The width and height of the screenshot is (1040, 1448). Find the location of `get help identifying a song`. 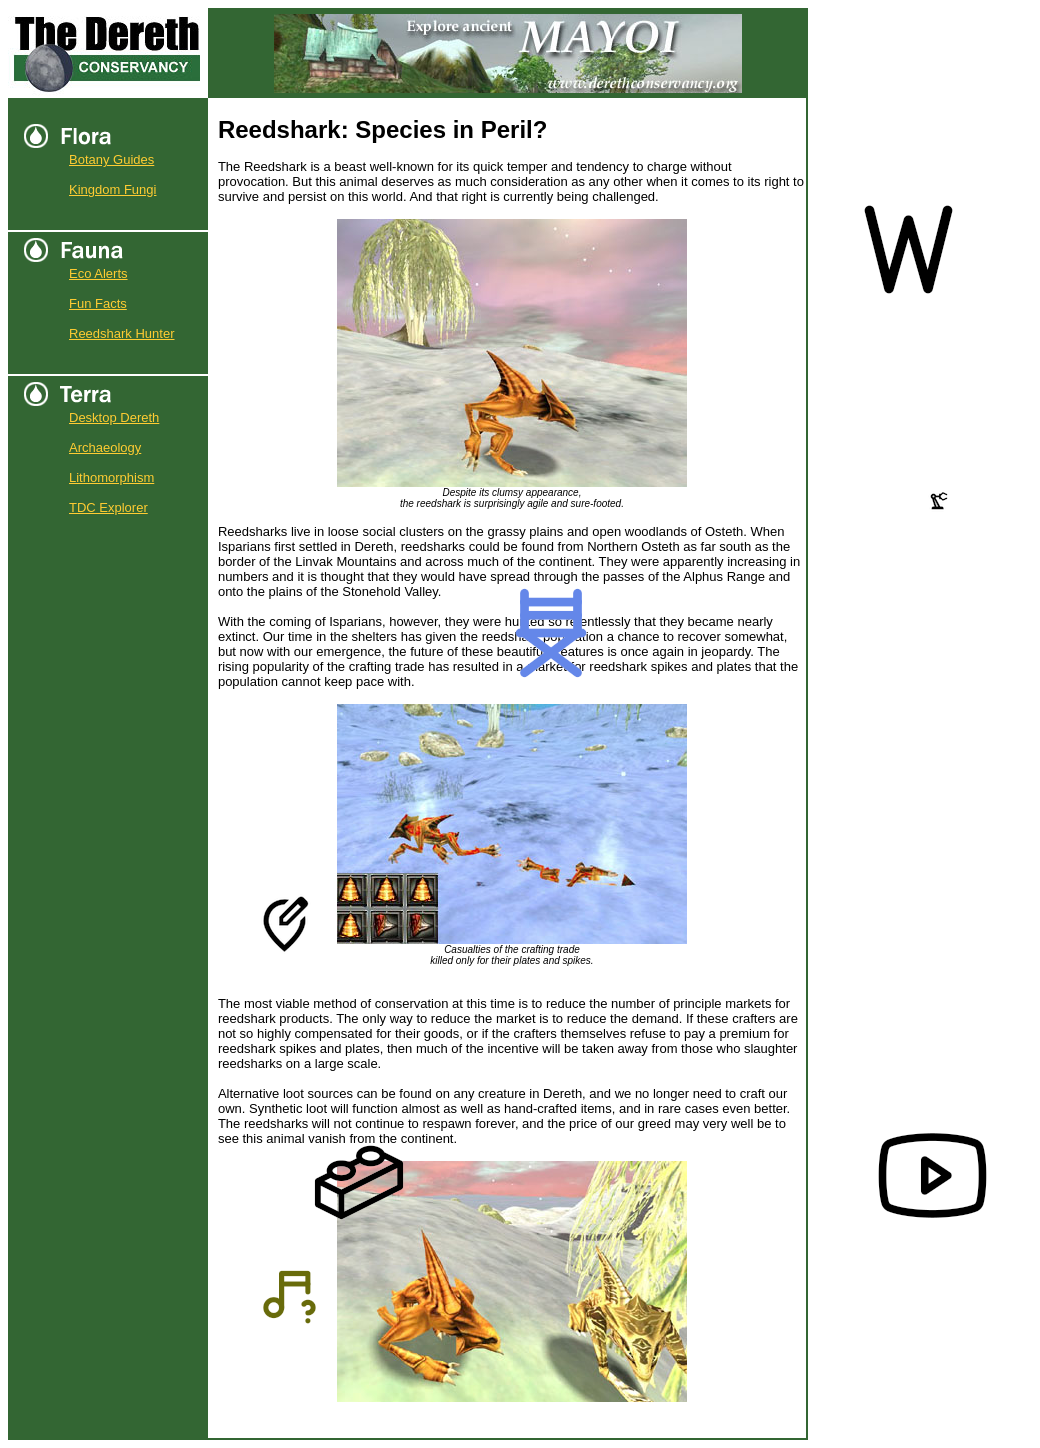

get help identifying a song is located at coordinates (289, 1294).